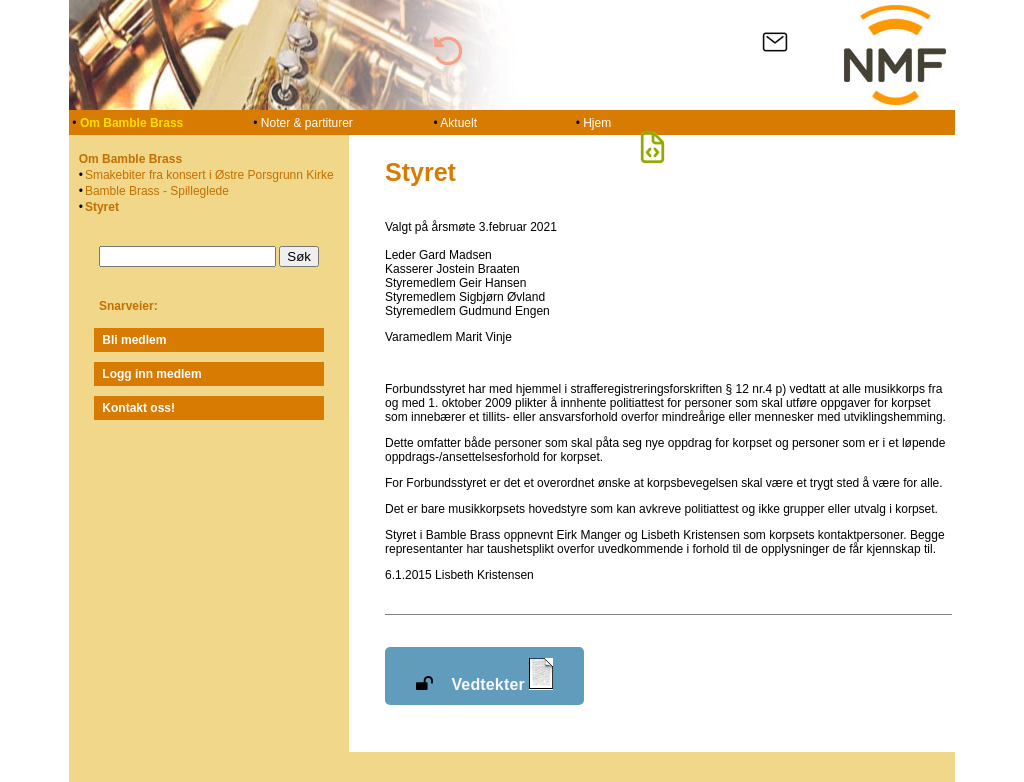  I want to click on view source code file, so click(652, 147).